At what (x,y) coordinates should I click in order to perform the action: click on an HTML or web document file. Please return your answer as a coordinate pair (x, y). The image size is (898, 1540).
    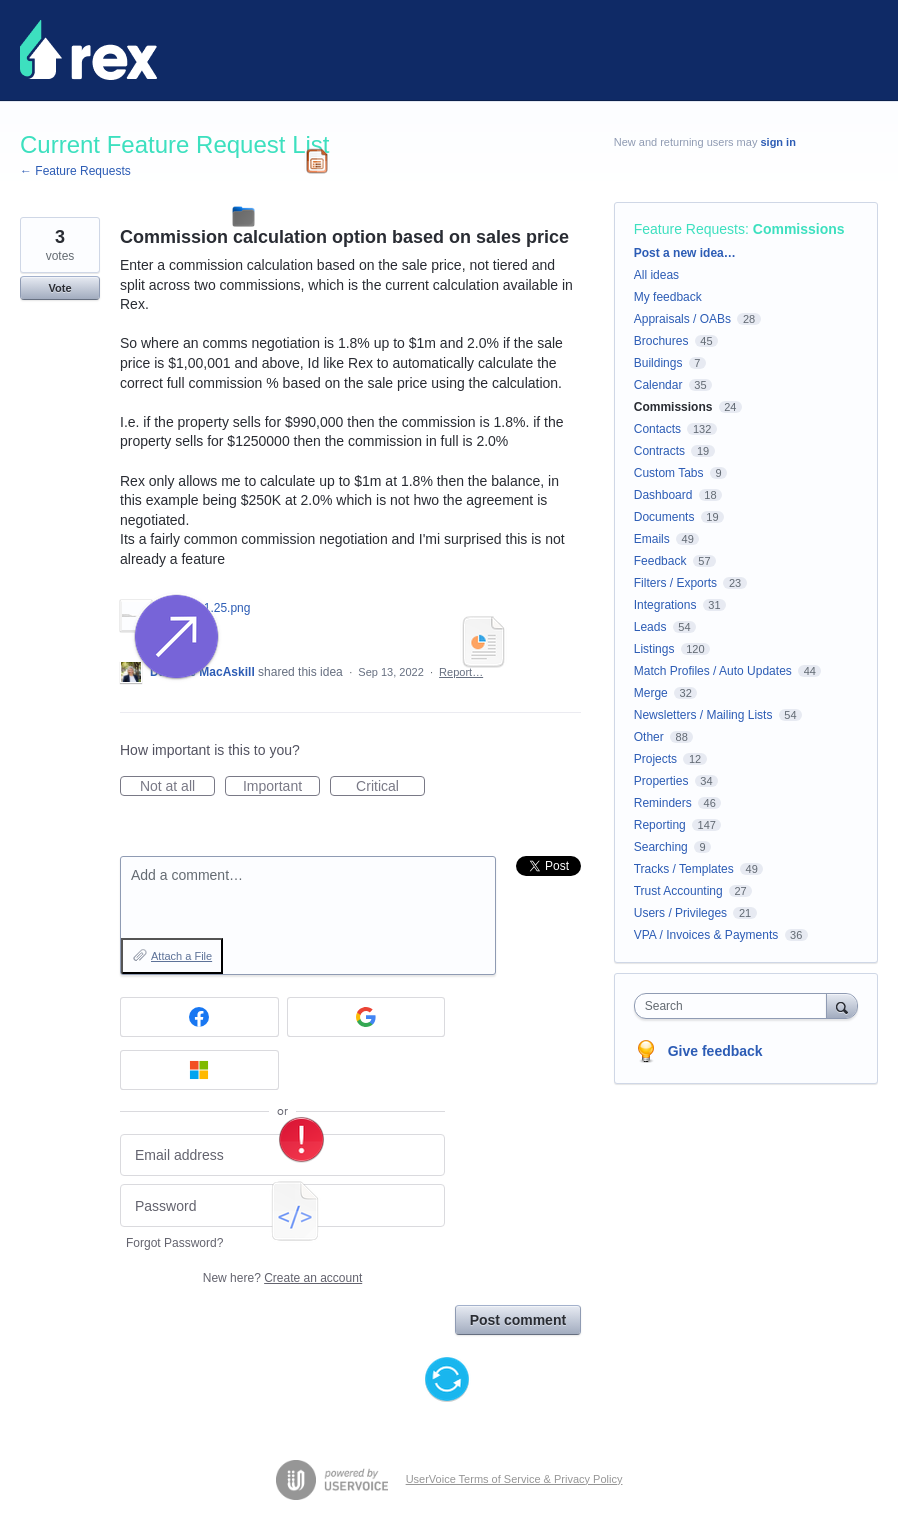
    Looking at the image, I should click on (295, 1211).